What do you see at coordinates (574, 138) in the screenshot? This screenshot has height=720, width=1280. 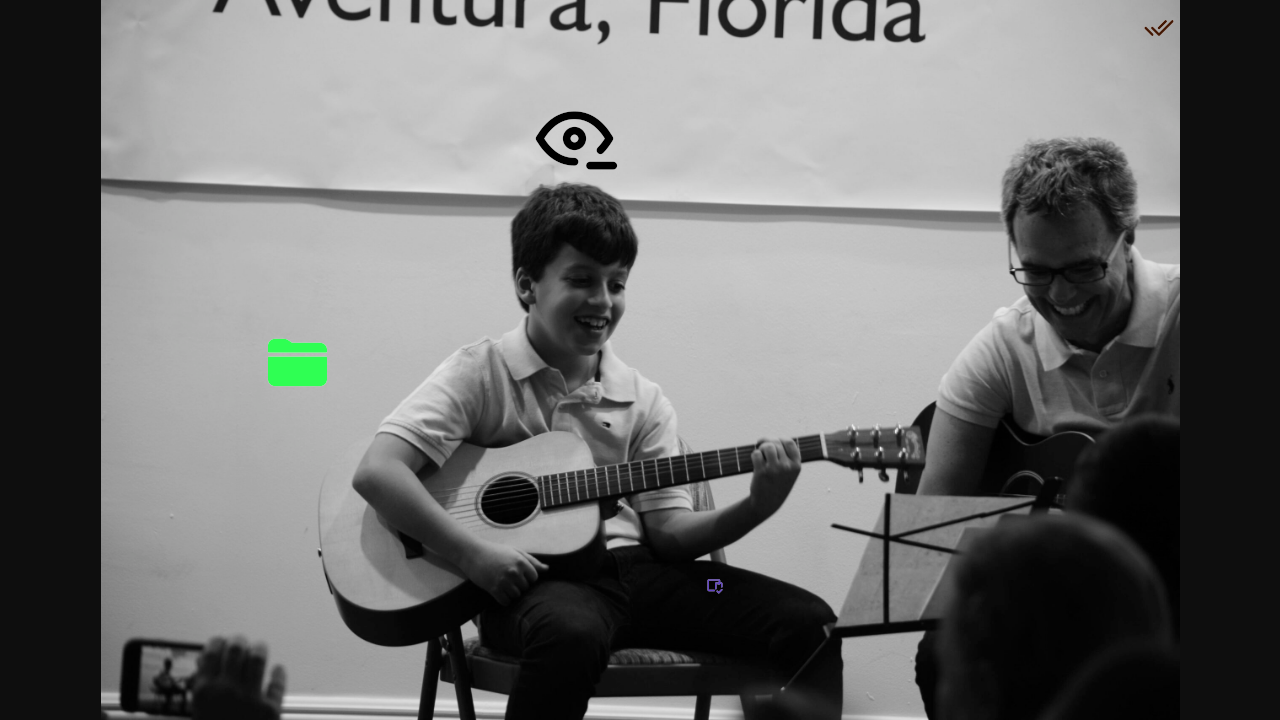 I see `reduce visibility or hide content` at bounding box center [574, 138].